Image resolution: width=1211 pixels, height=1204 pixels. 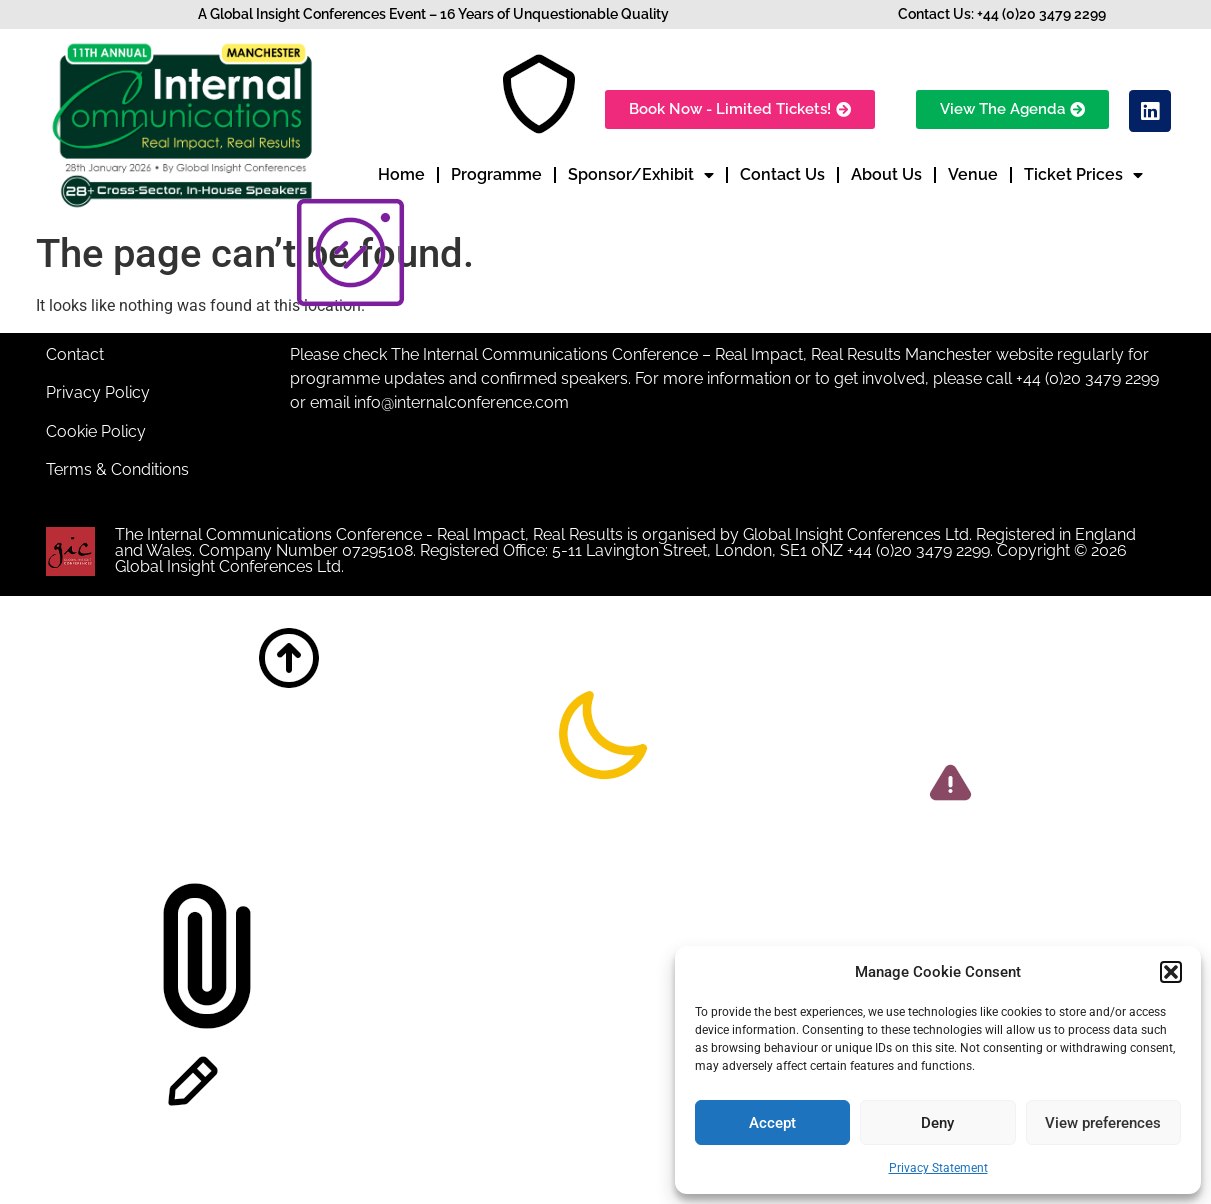 What do you see at coordinates (603, 735) in the screenshot?
I see `enable dark mode` at bounding box center [603, 735].